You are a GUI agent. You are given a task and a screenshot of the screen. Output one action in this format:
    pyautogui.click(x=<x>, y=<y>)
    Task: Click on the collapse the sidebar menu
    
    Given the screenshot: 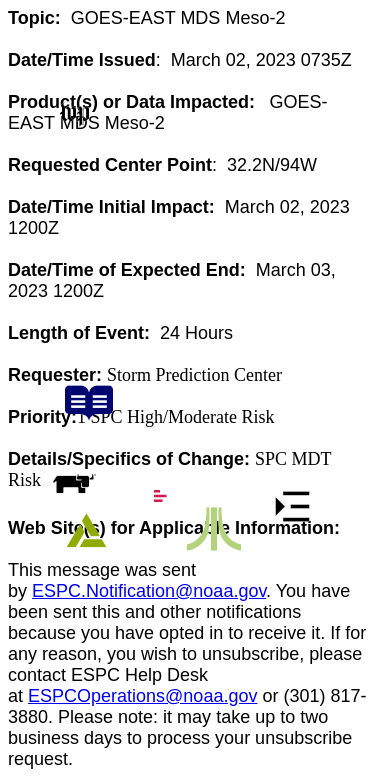 What is the action you would take?
    pyautogui.click(x=292, y=506)
    